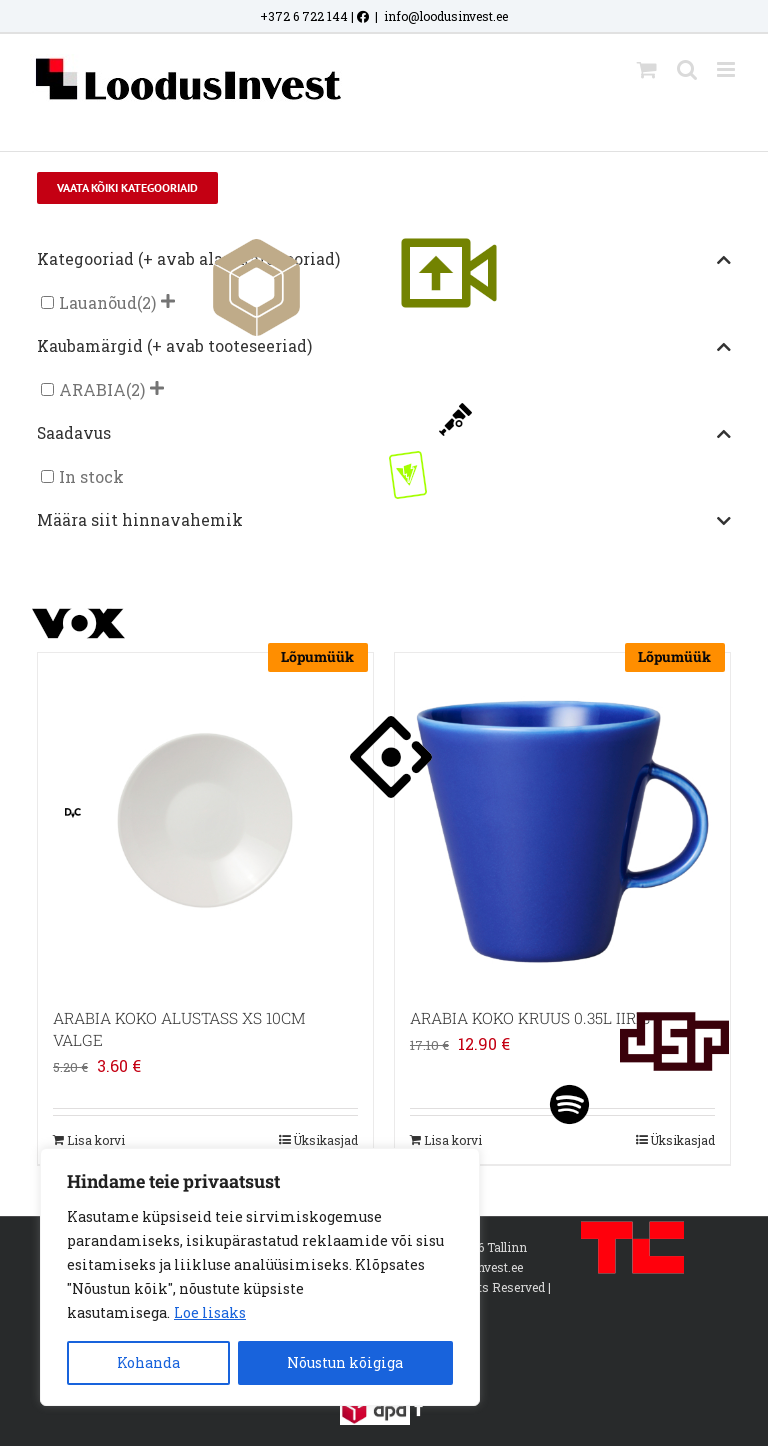 Image resolution: width=768 pixels, height=1446 pixels. I want to click on upload a video file, so click(449, 273).